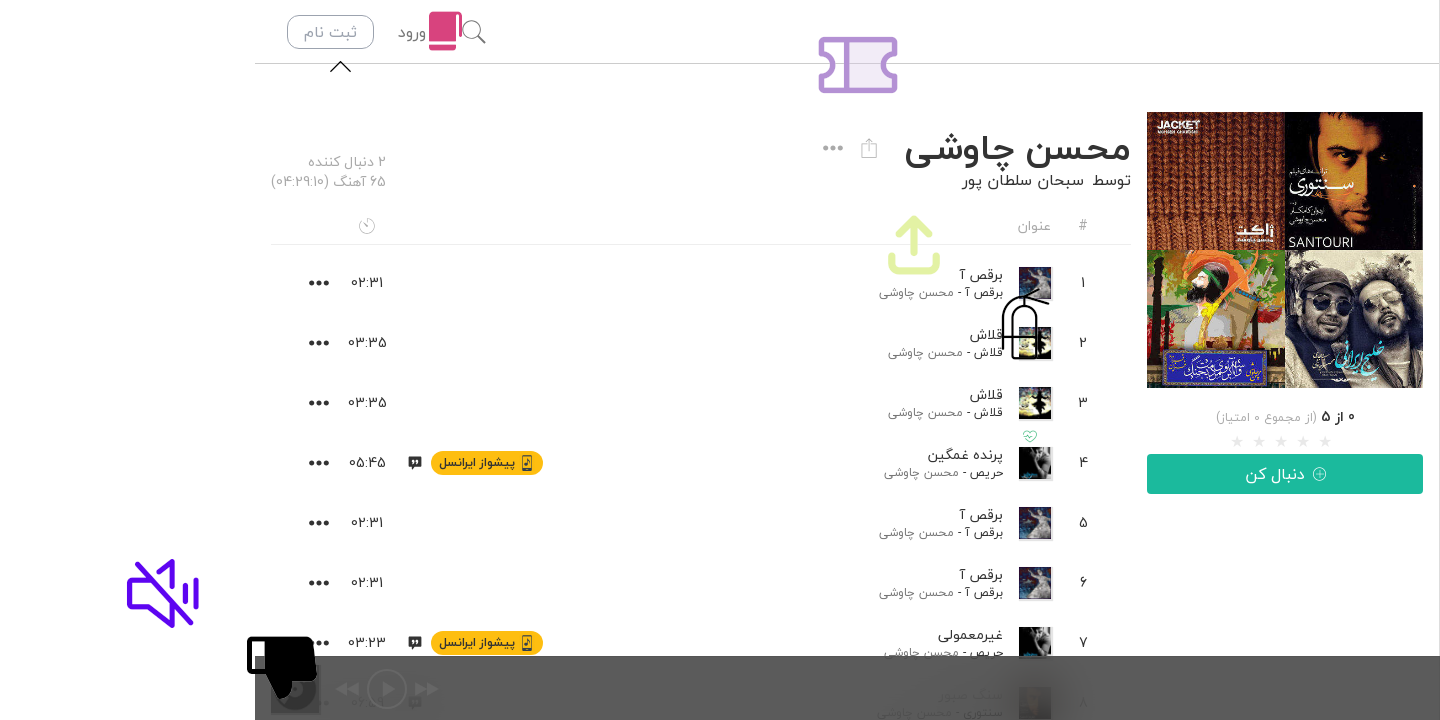 This screenshot has width=1440, height=720. What do you see at coordinates (340, 67) in the screenshot?
I see `collapse an expanded section` at bounding box center [340, 67].